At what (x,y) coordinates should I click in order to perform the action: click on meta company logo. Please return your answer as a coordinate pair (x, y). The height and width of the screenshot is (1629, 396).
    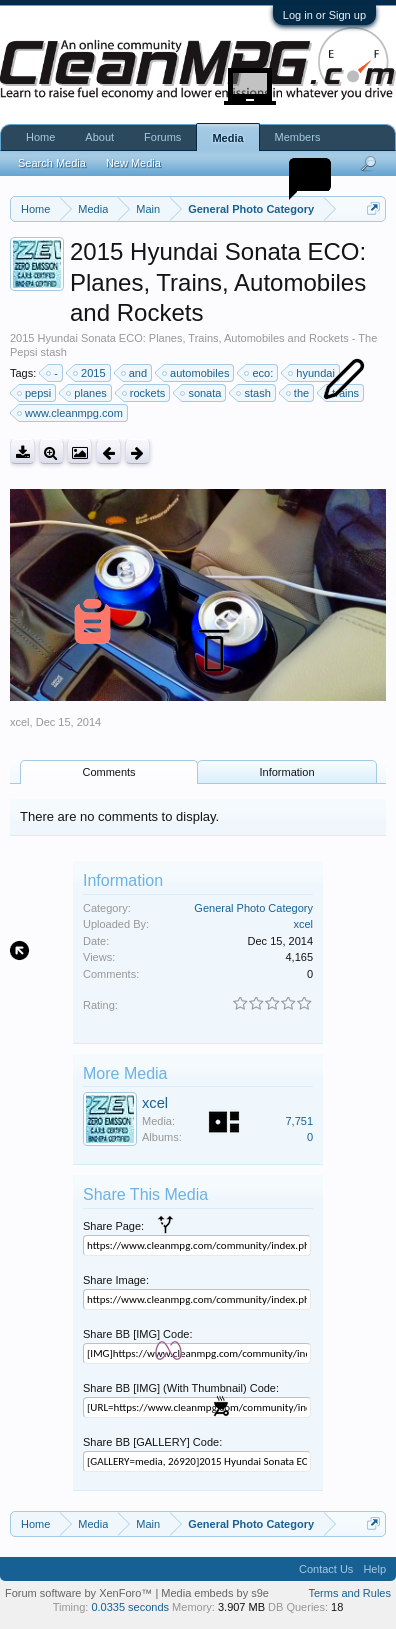
    Looking at the image, I should click on (168, 1350).